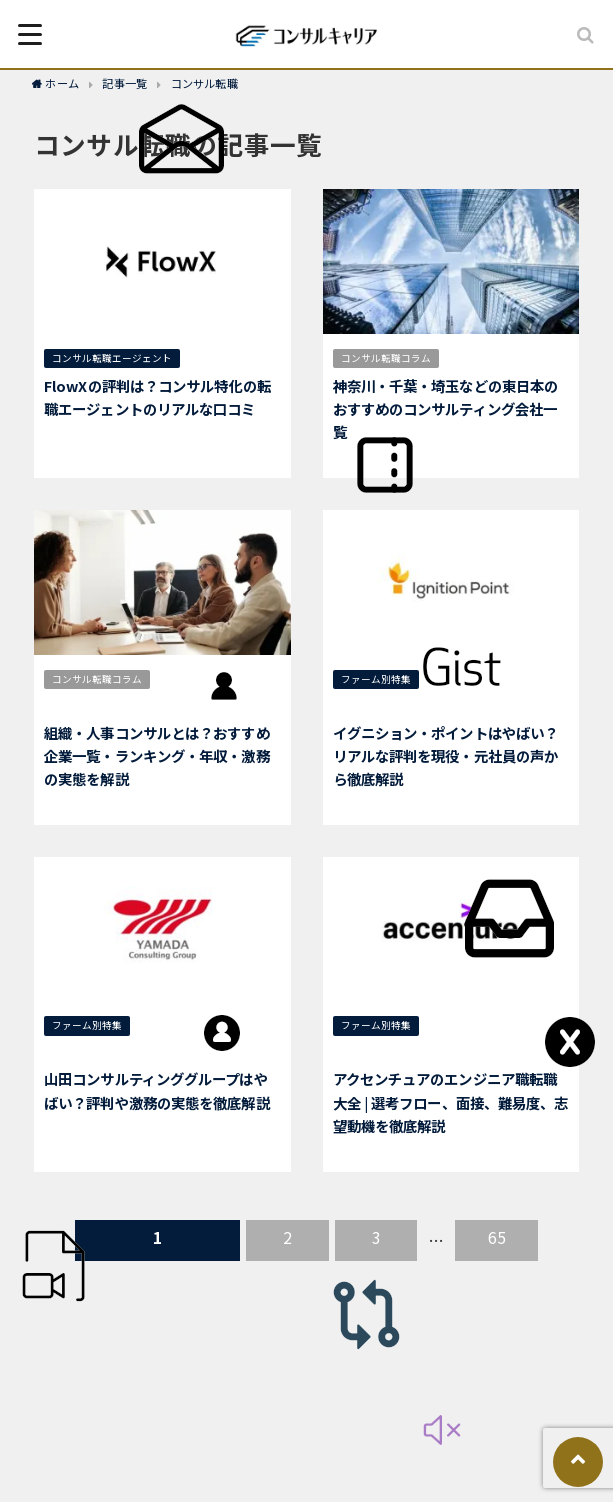 The image size is (613, 1502). Describe the element at coordinates (463, 666) in the screenshot. I see `open github gist to share code snippets` at that location.